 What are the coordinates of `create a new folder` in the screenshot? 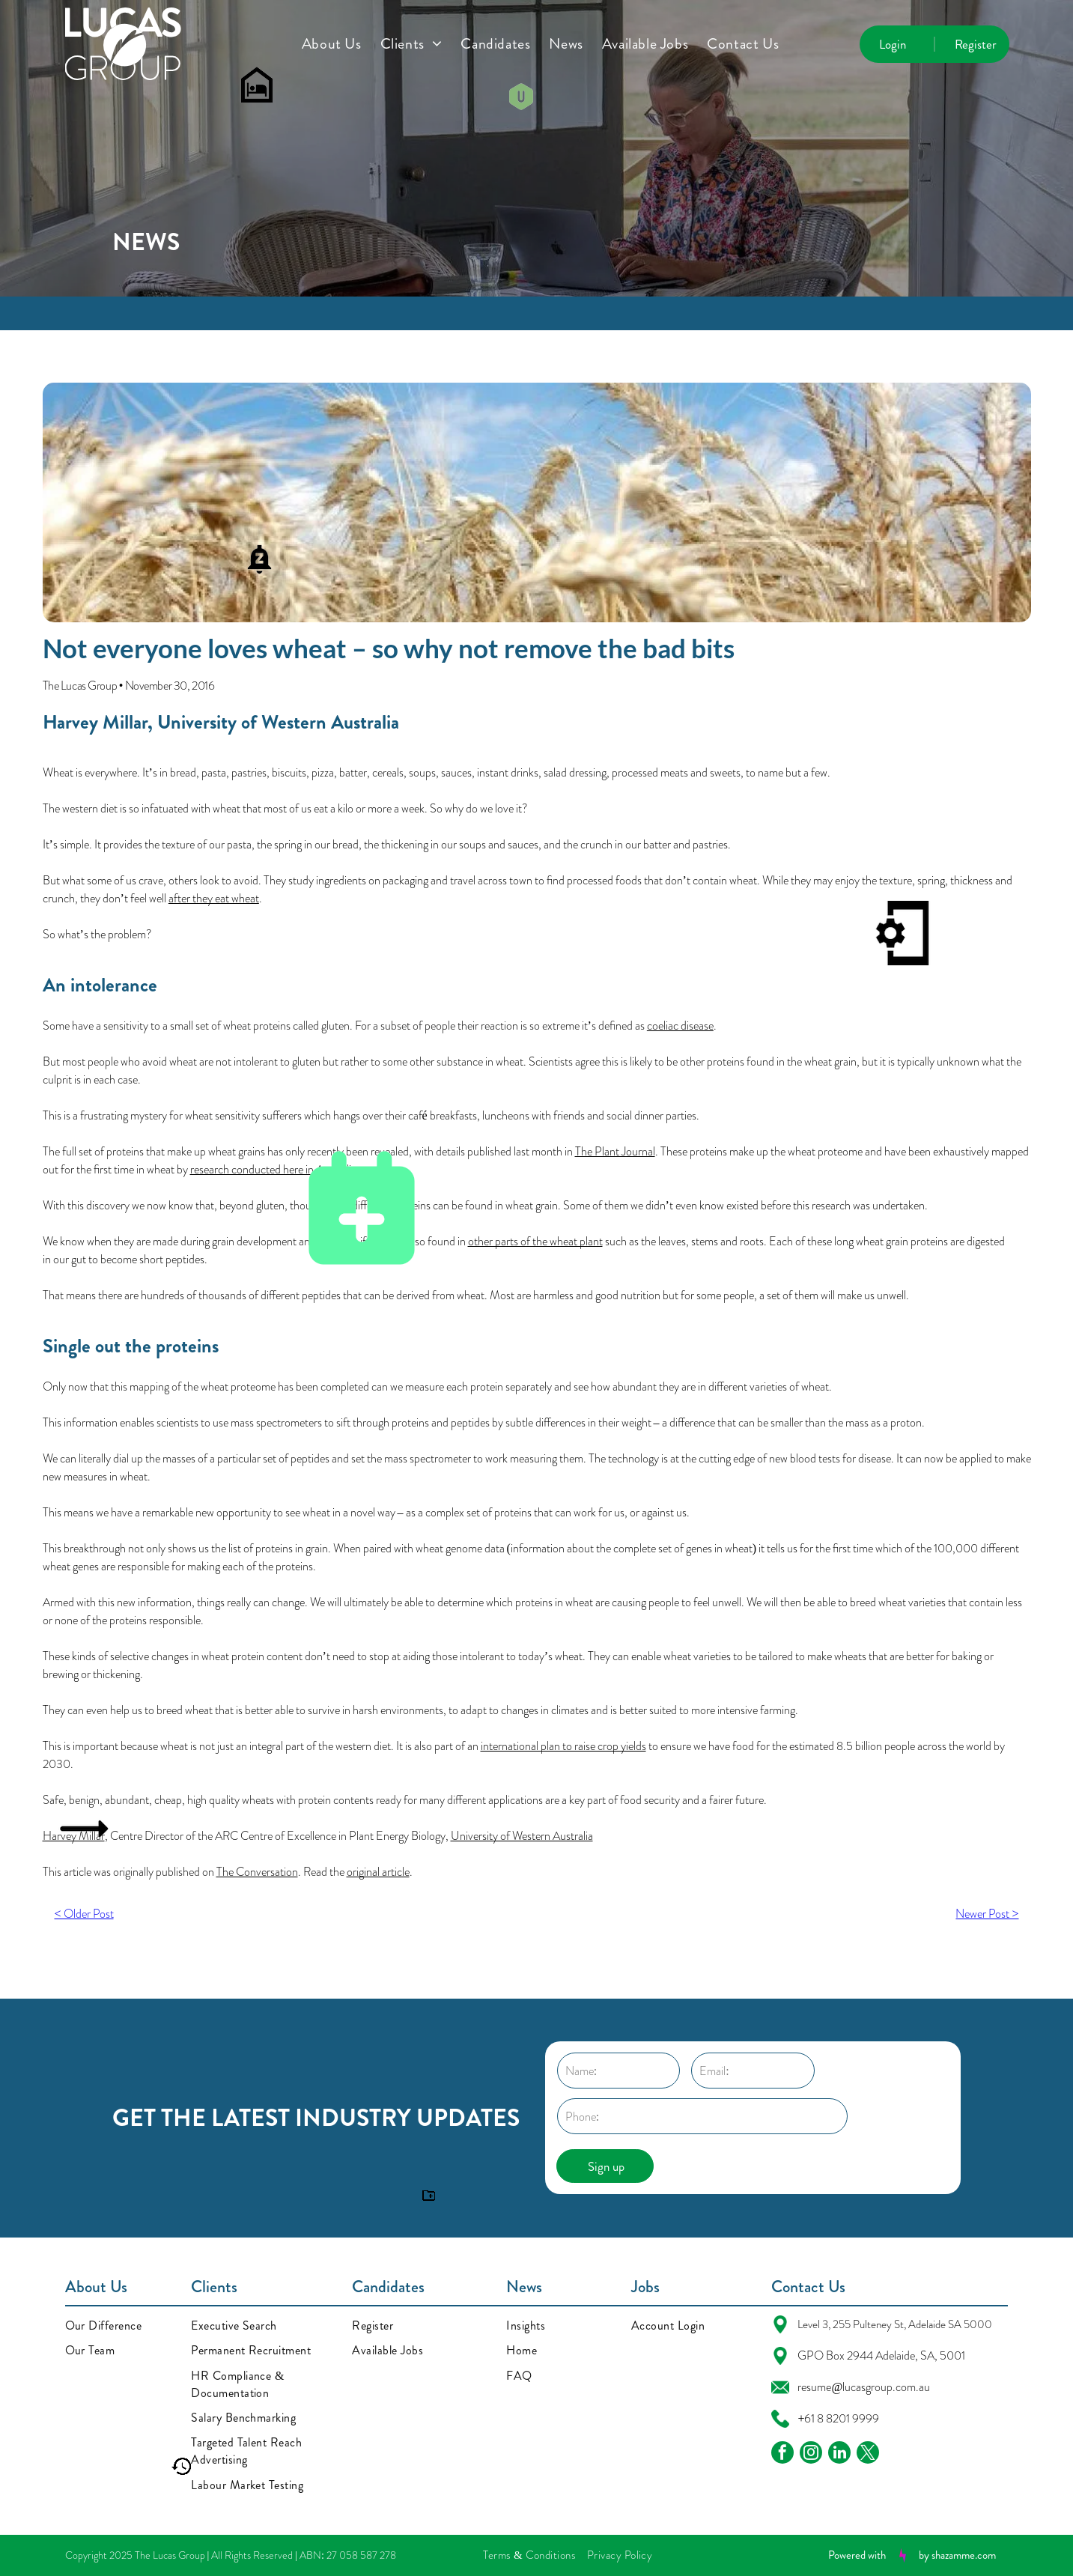 It's located at (428, 2195).